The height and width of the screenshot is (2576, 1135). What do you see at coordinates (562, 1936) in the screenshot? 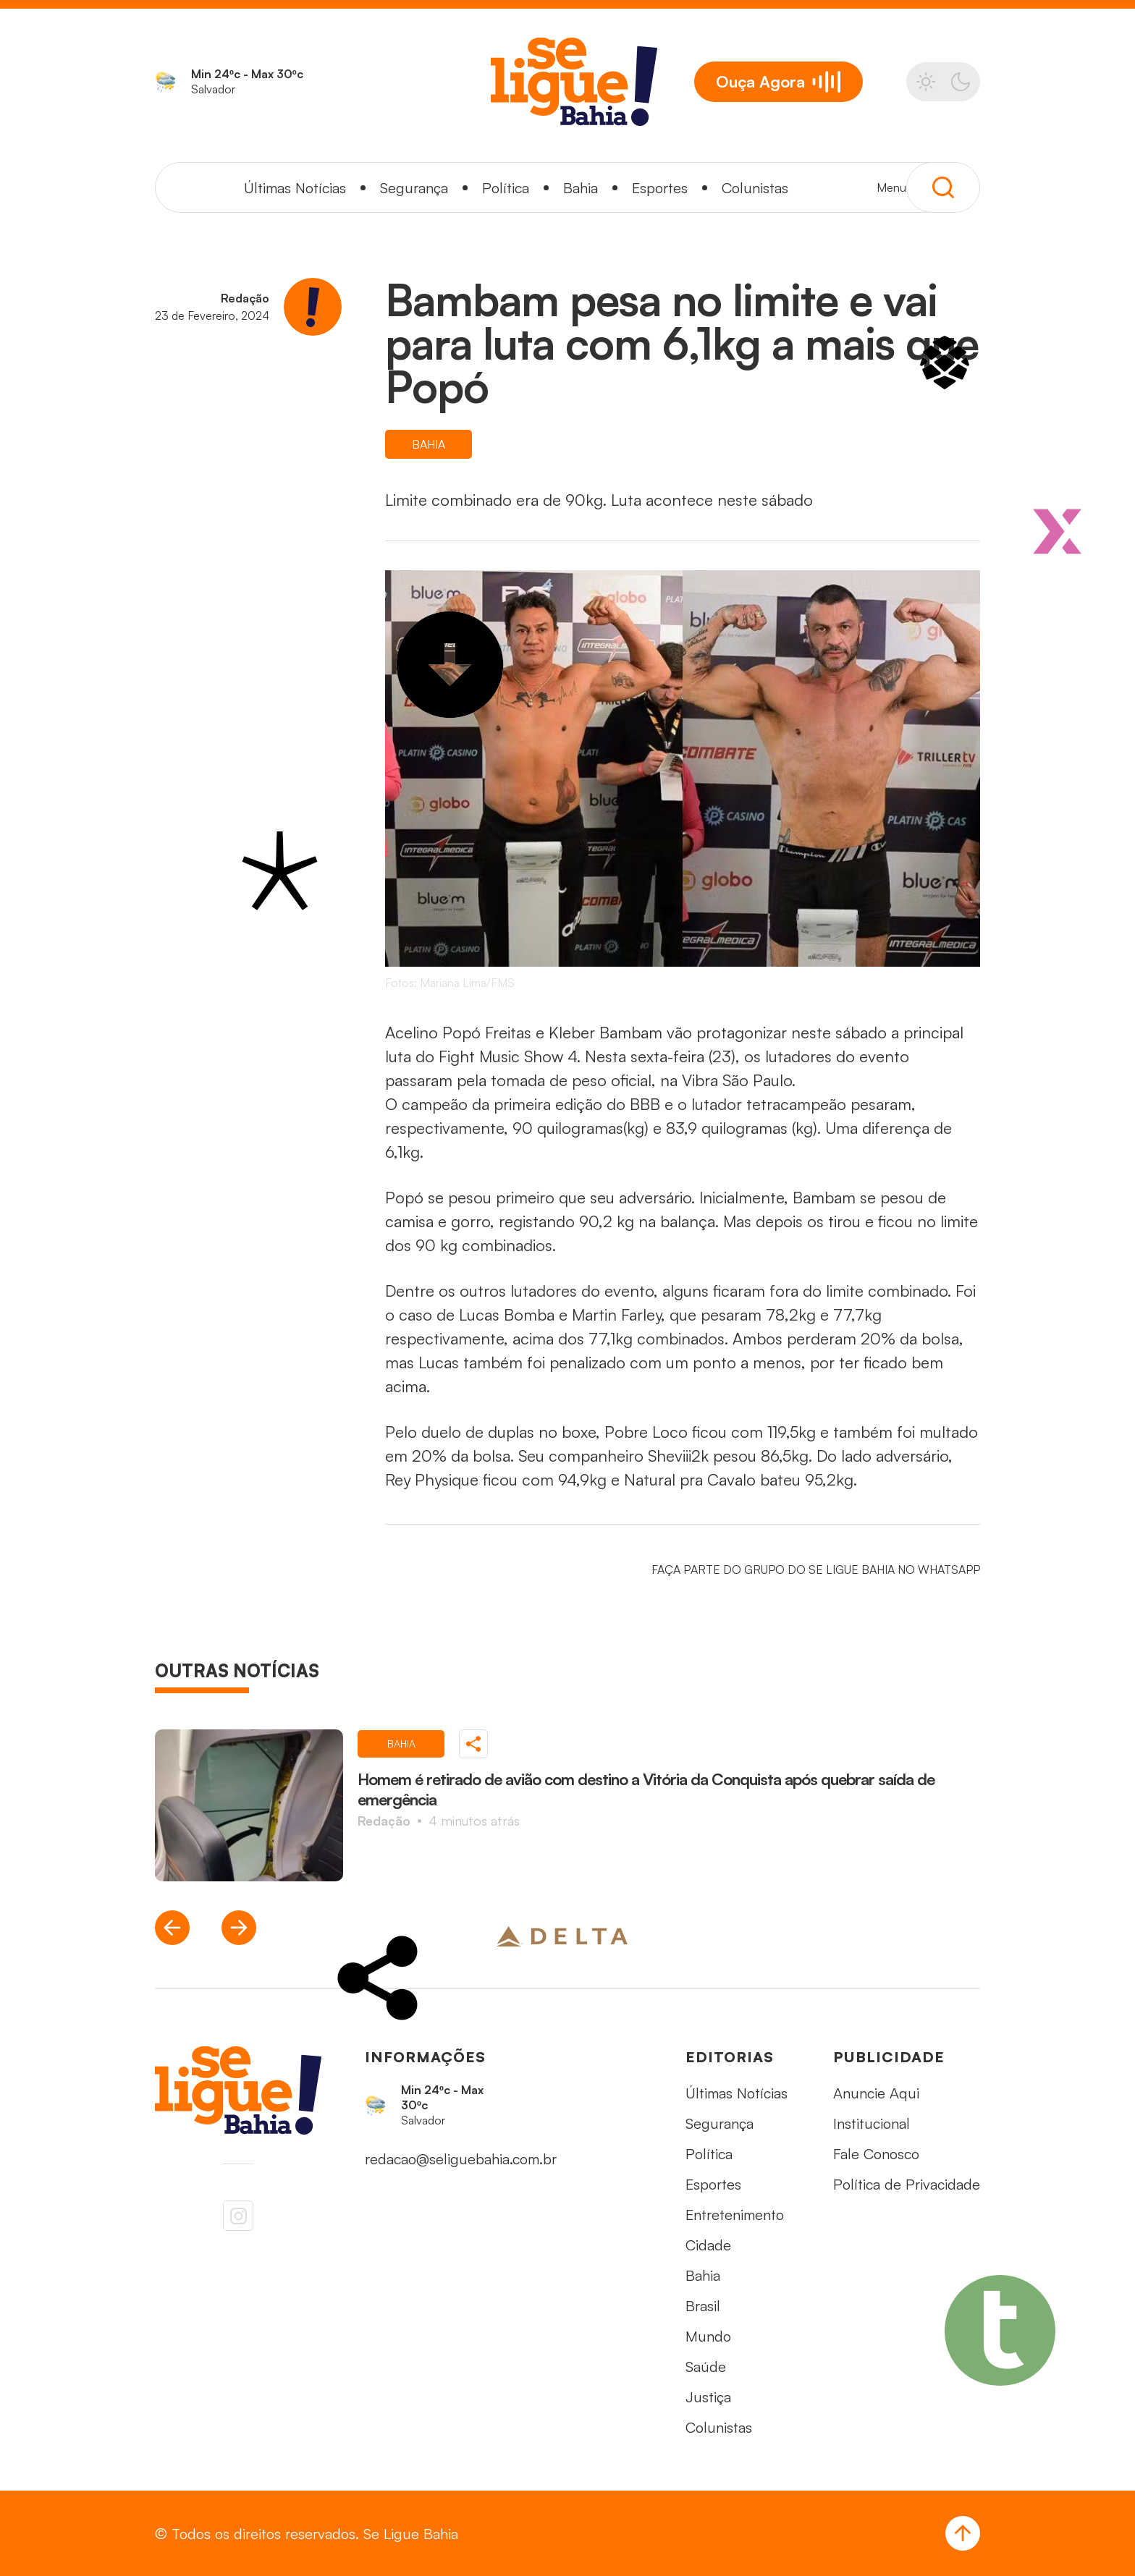
I see `open the Delta Air Lines app` at bounding box center [562, 1936].